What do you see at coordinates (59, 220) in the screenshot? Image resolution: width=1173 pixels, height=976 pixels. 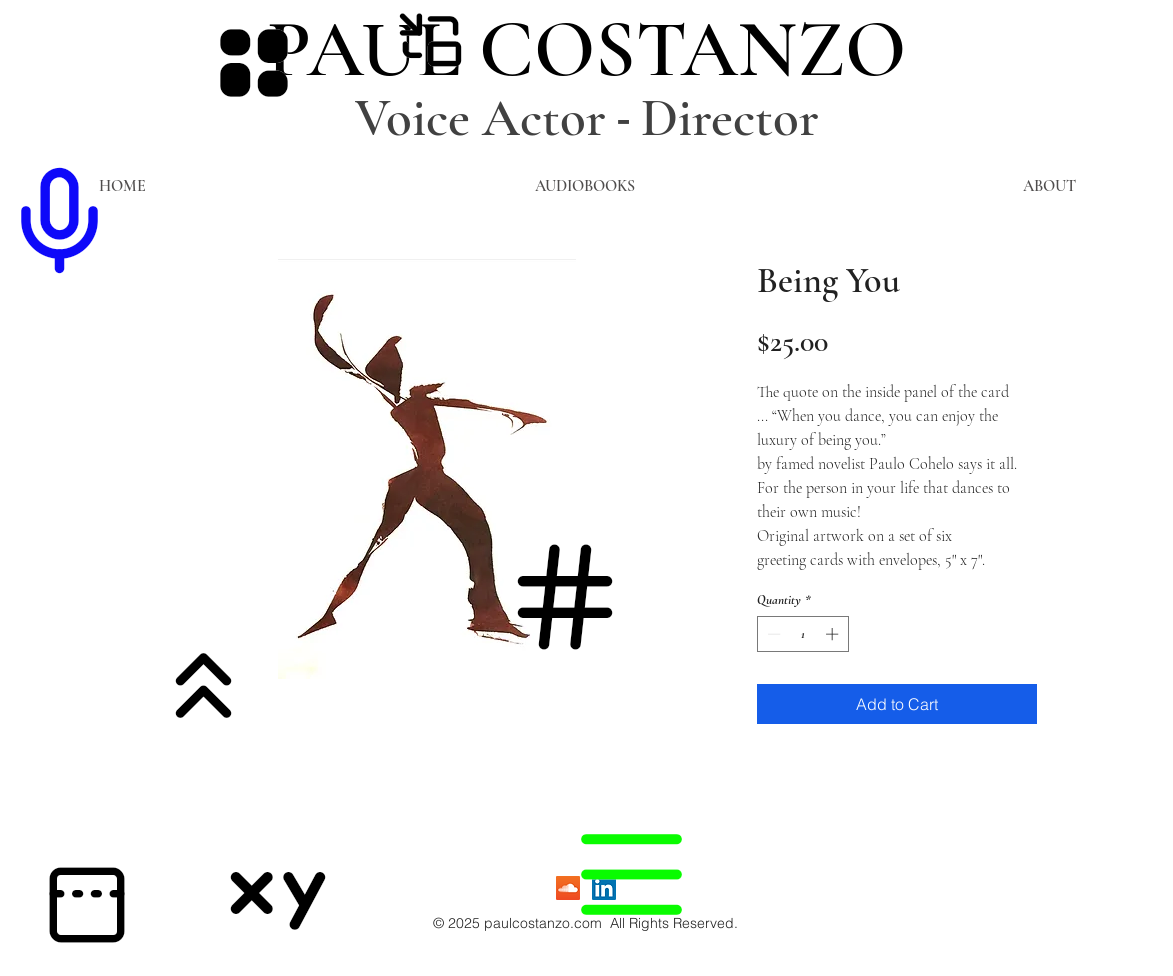 I see `tap to start voice input` at bounding box center [59, 220].